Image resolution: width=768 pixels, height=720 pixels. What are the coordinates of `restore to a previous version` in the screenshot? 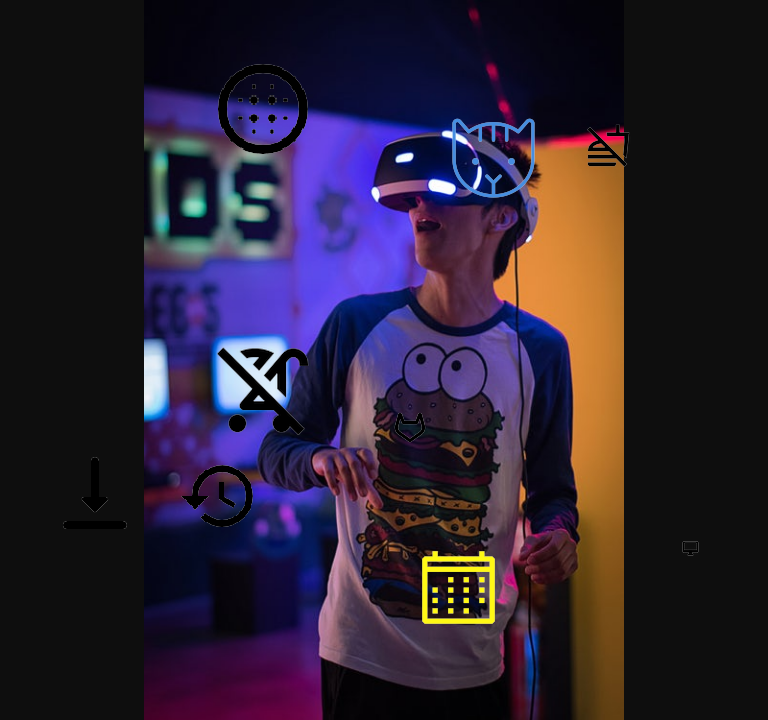 It's located at (219, 496).